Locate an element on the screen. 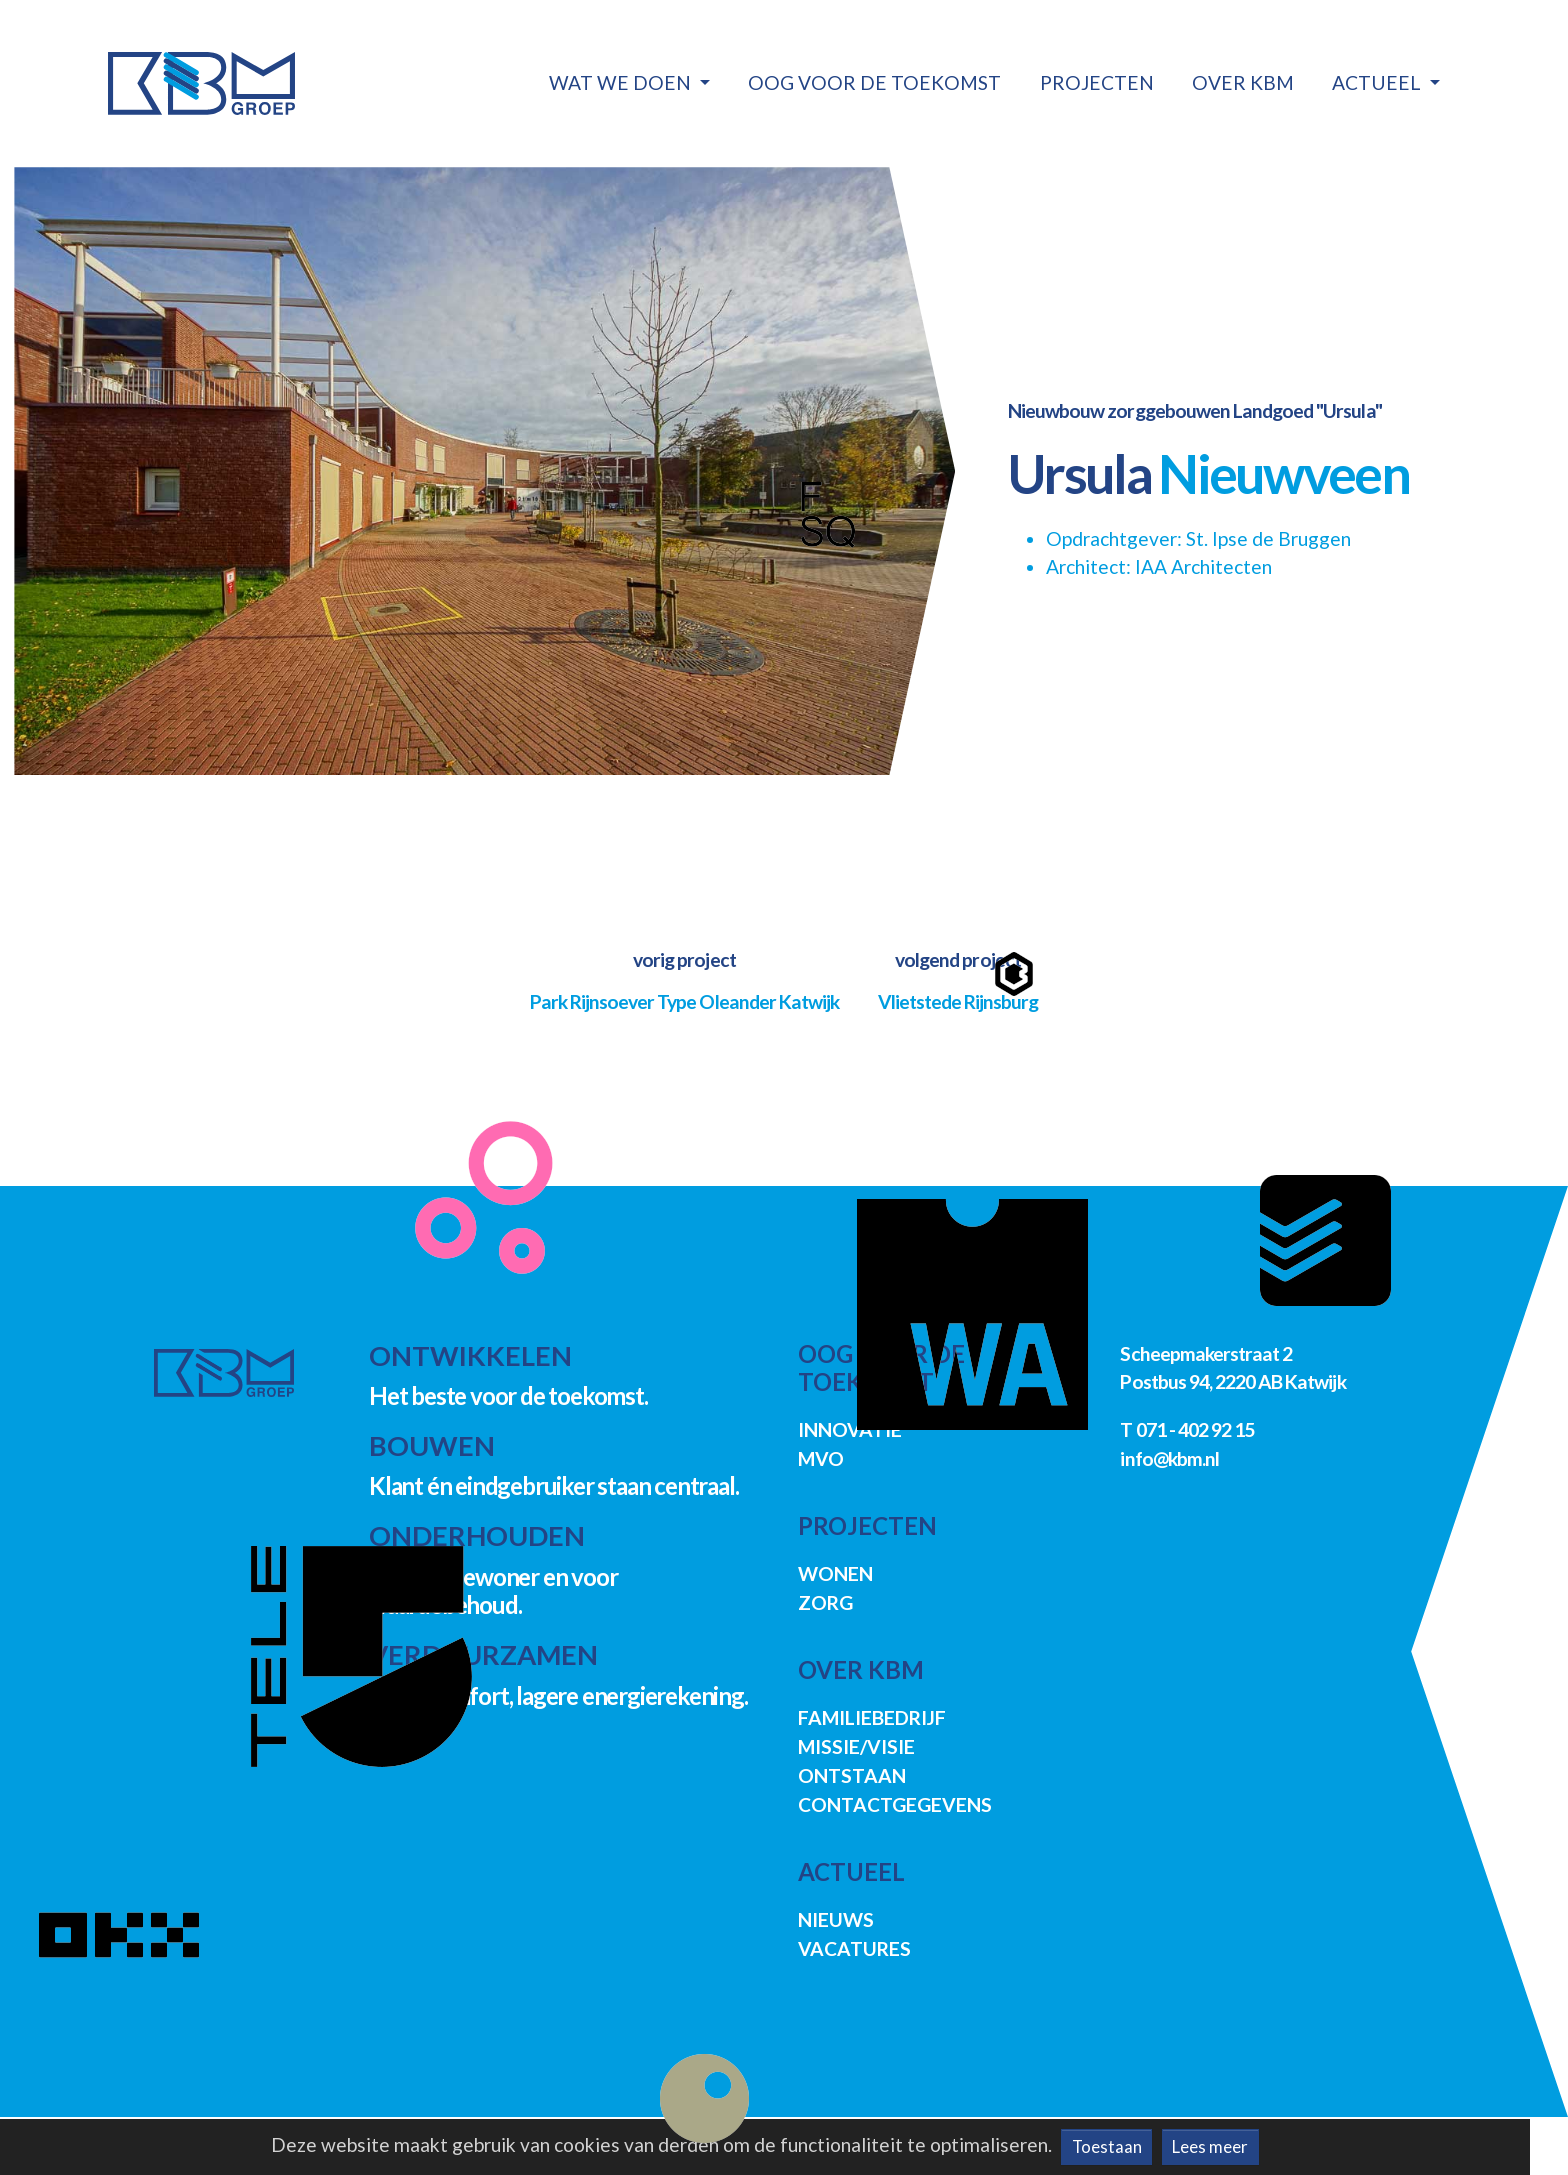 This screenshot has height=2175, width=1568. open the OKX cryptocurrency exchange app is located at coordinates (119, 1935).